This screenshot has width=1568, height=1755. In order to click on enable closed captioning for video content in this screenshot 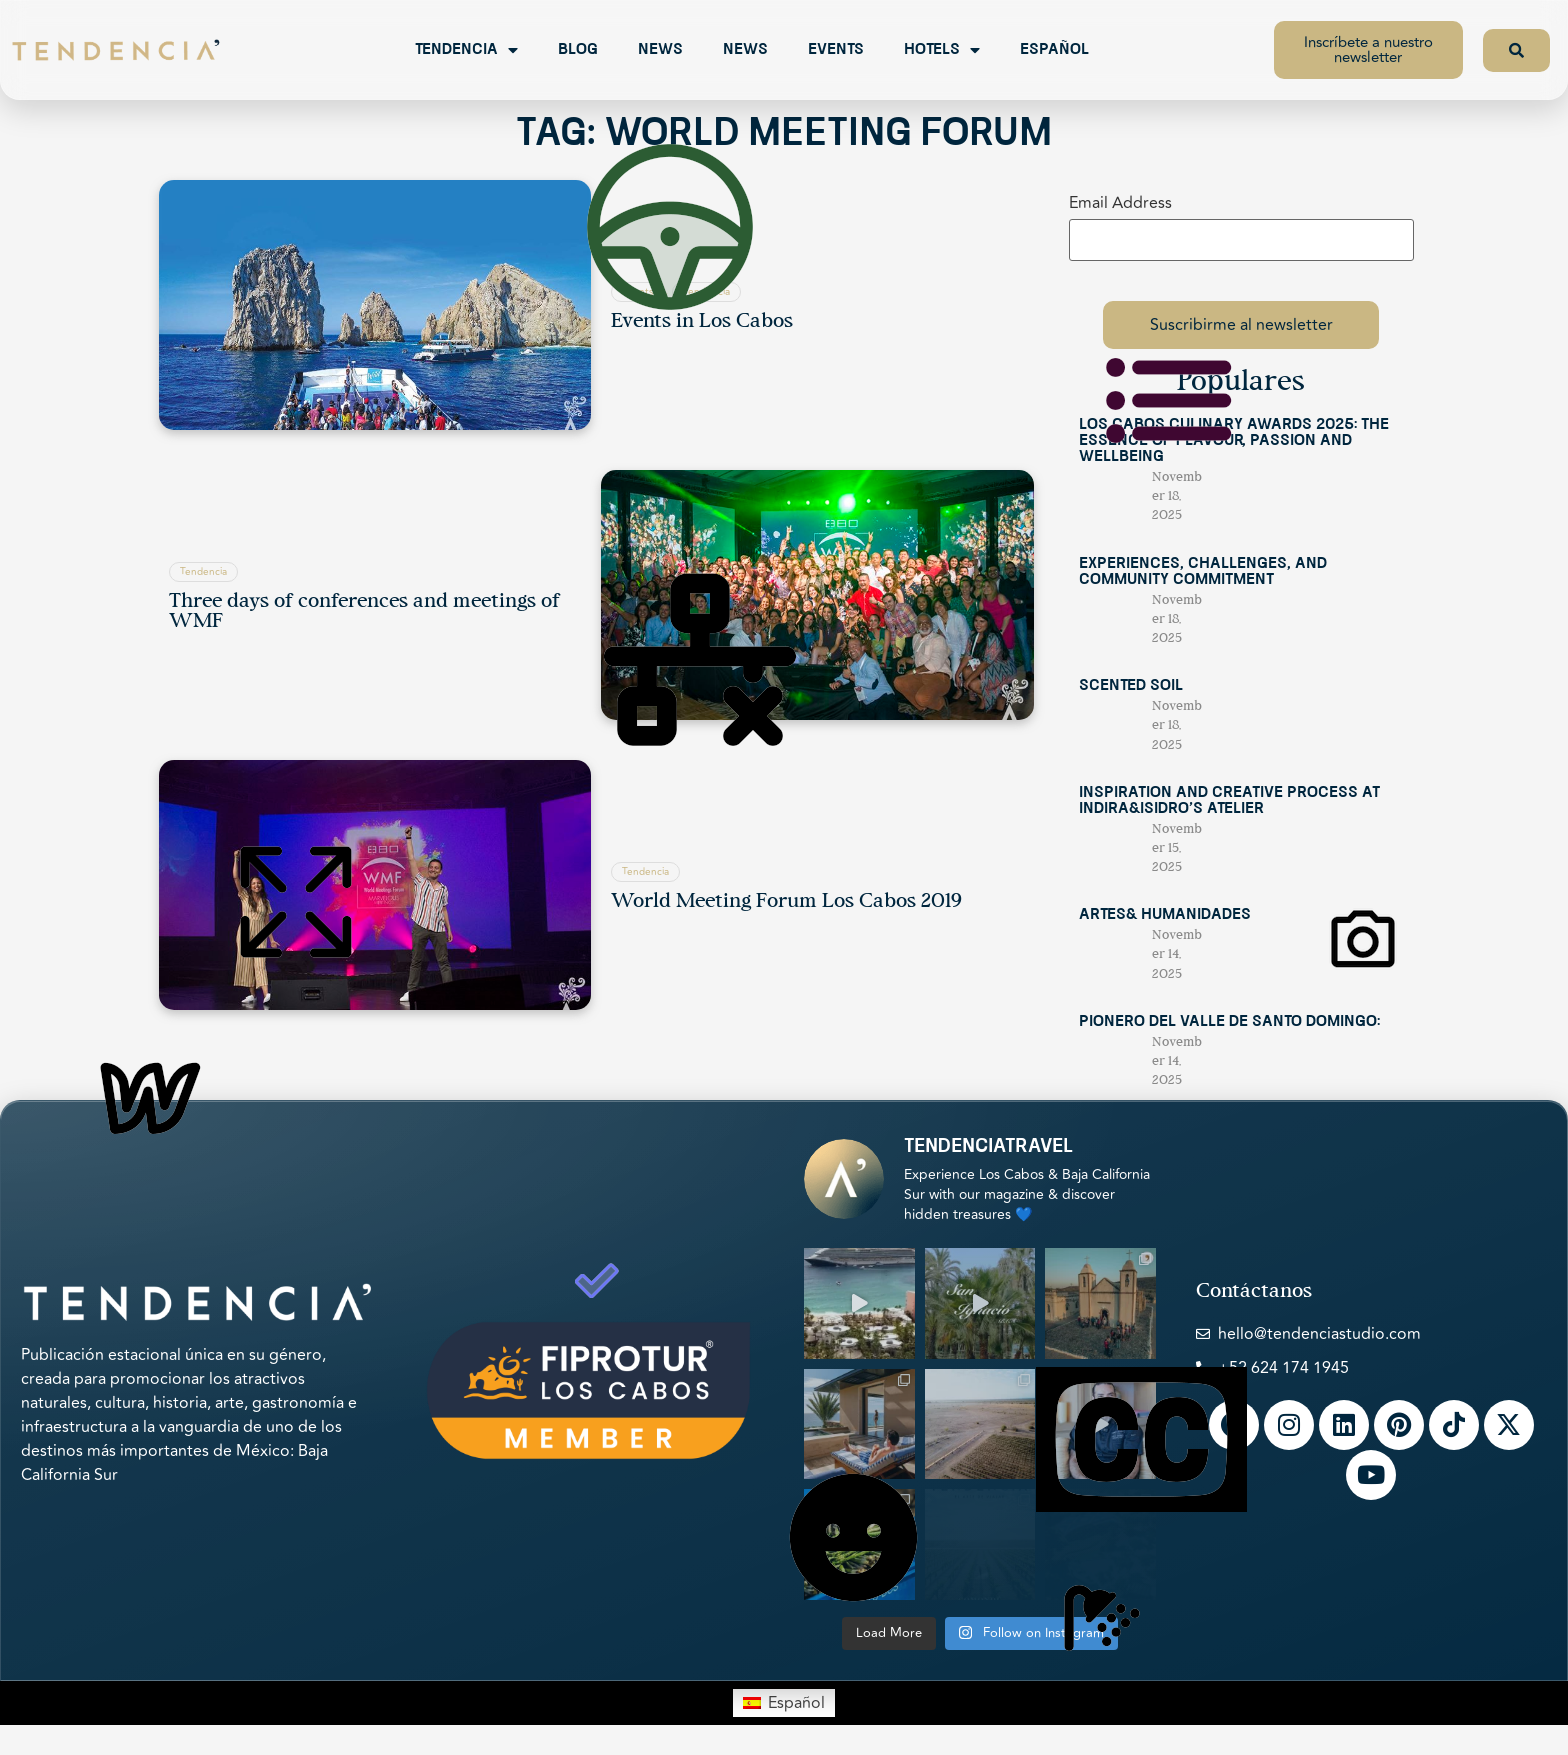, I will do `click(1141, 1439)`.